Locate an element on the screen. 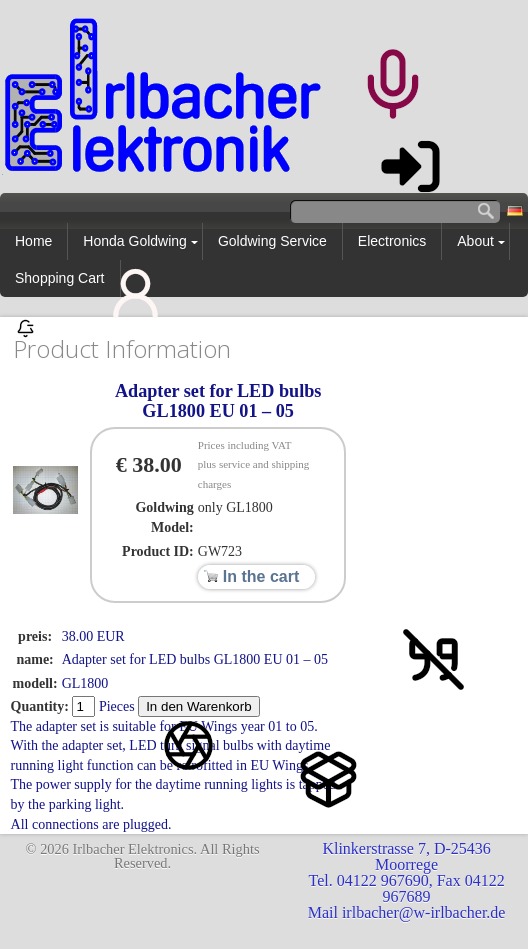  tap to start voice input is located at coordinates (393, 84).